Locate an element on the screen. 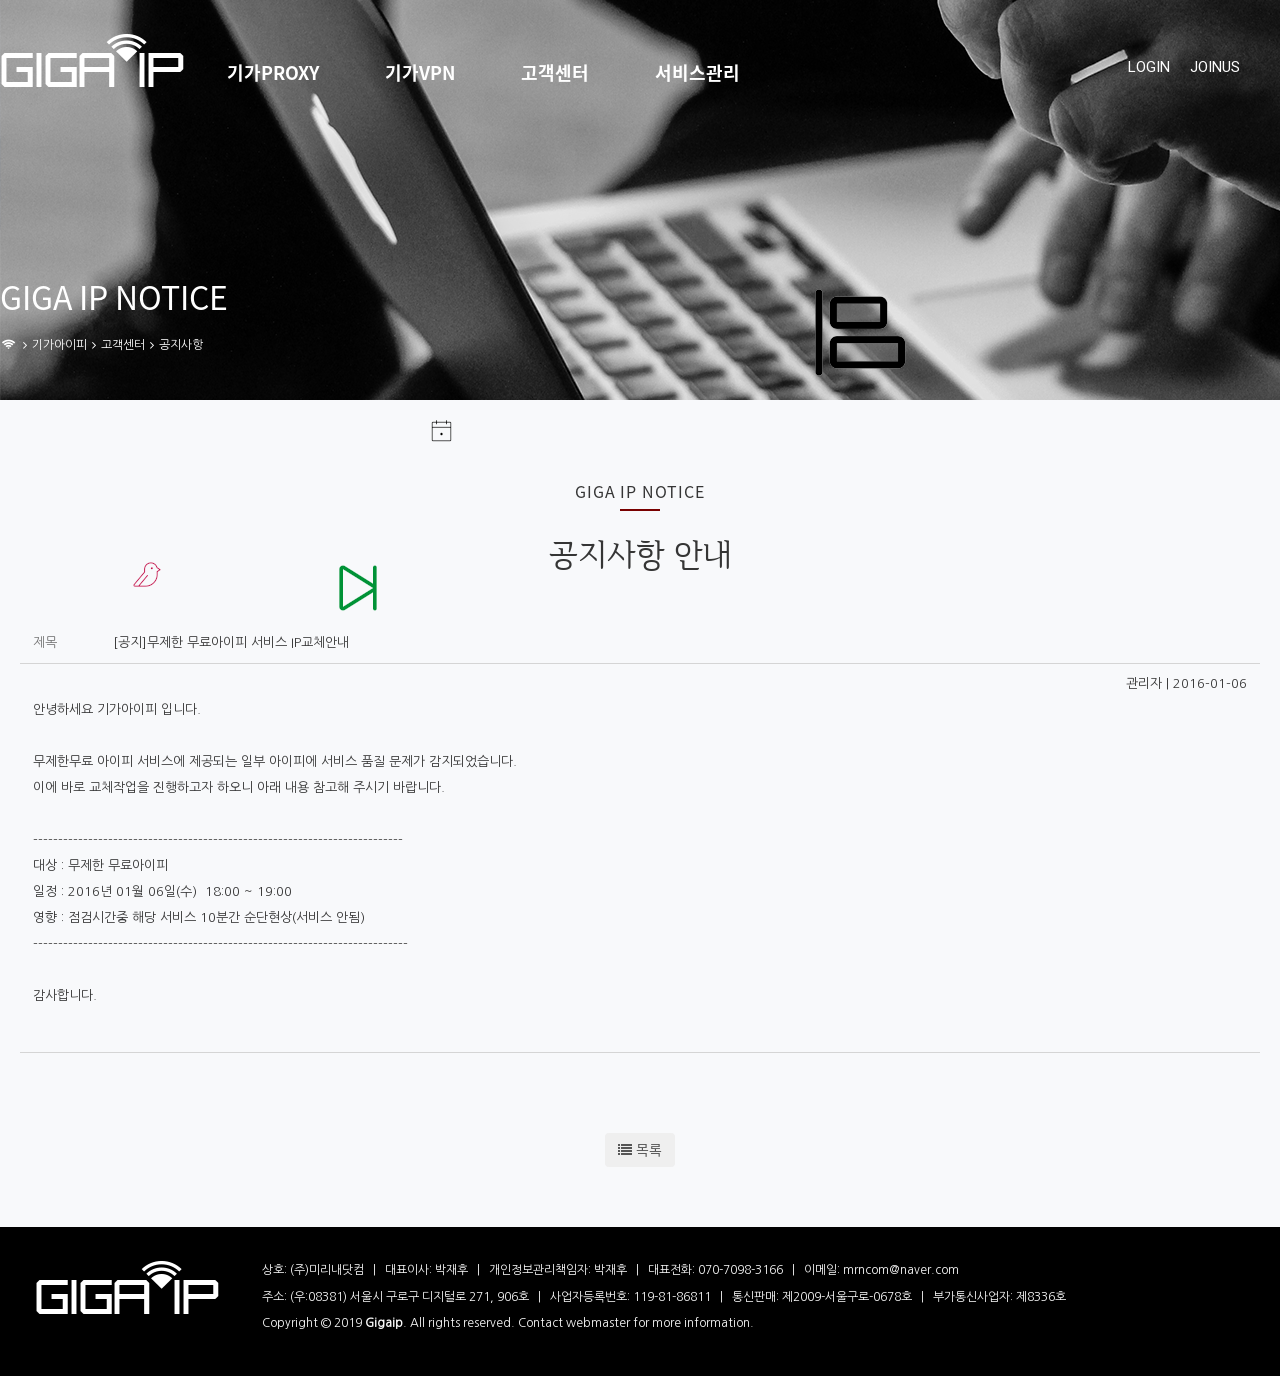  skip to the next track or media item is located at coordinates (358, 588).